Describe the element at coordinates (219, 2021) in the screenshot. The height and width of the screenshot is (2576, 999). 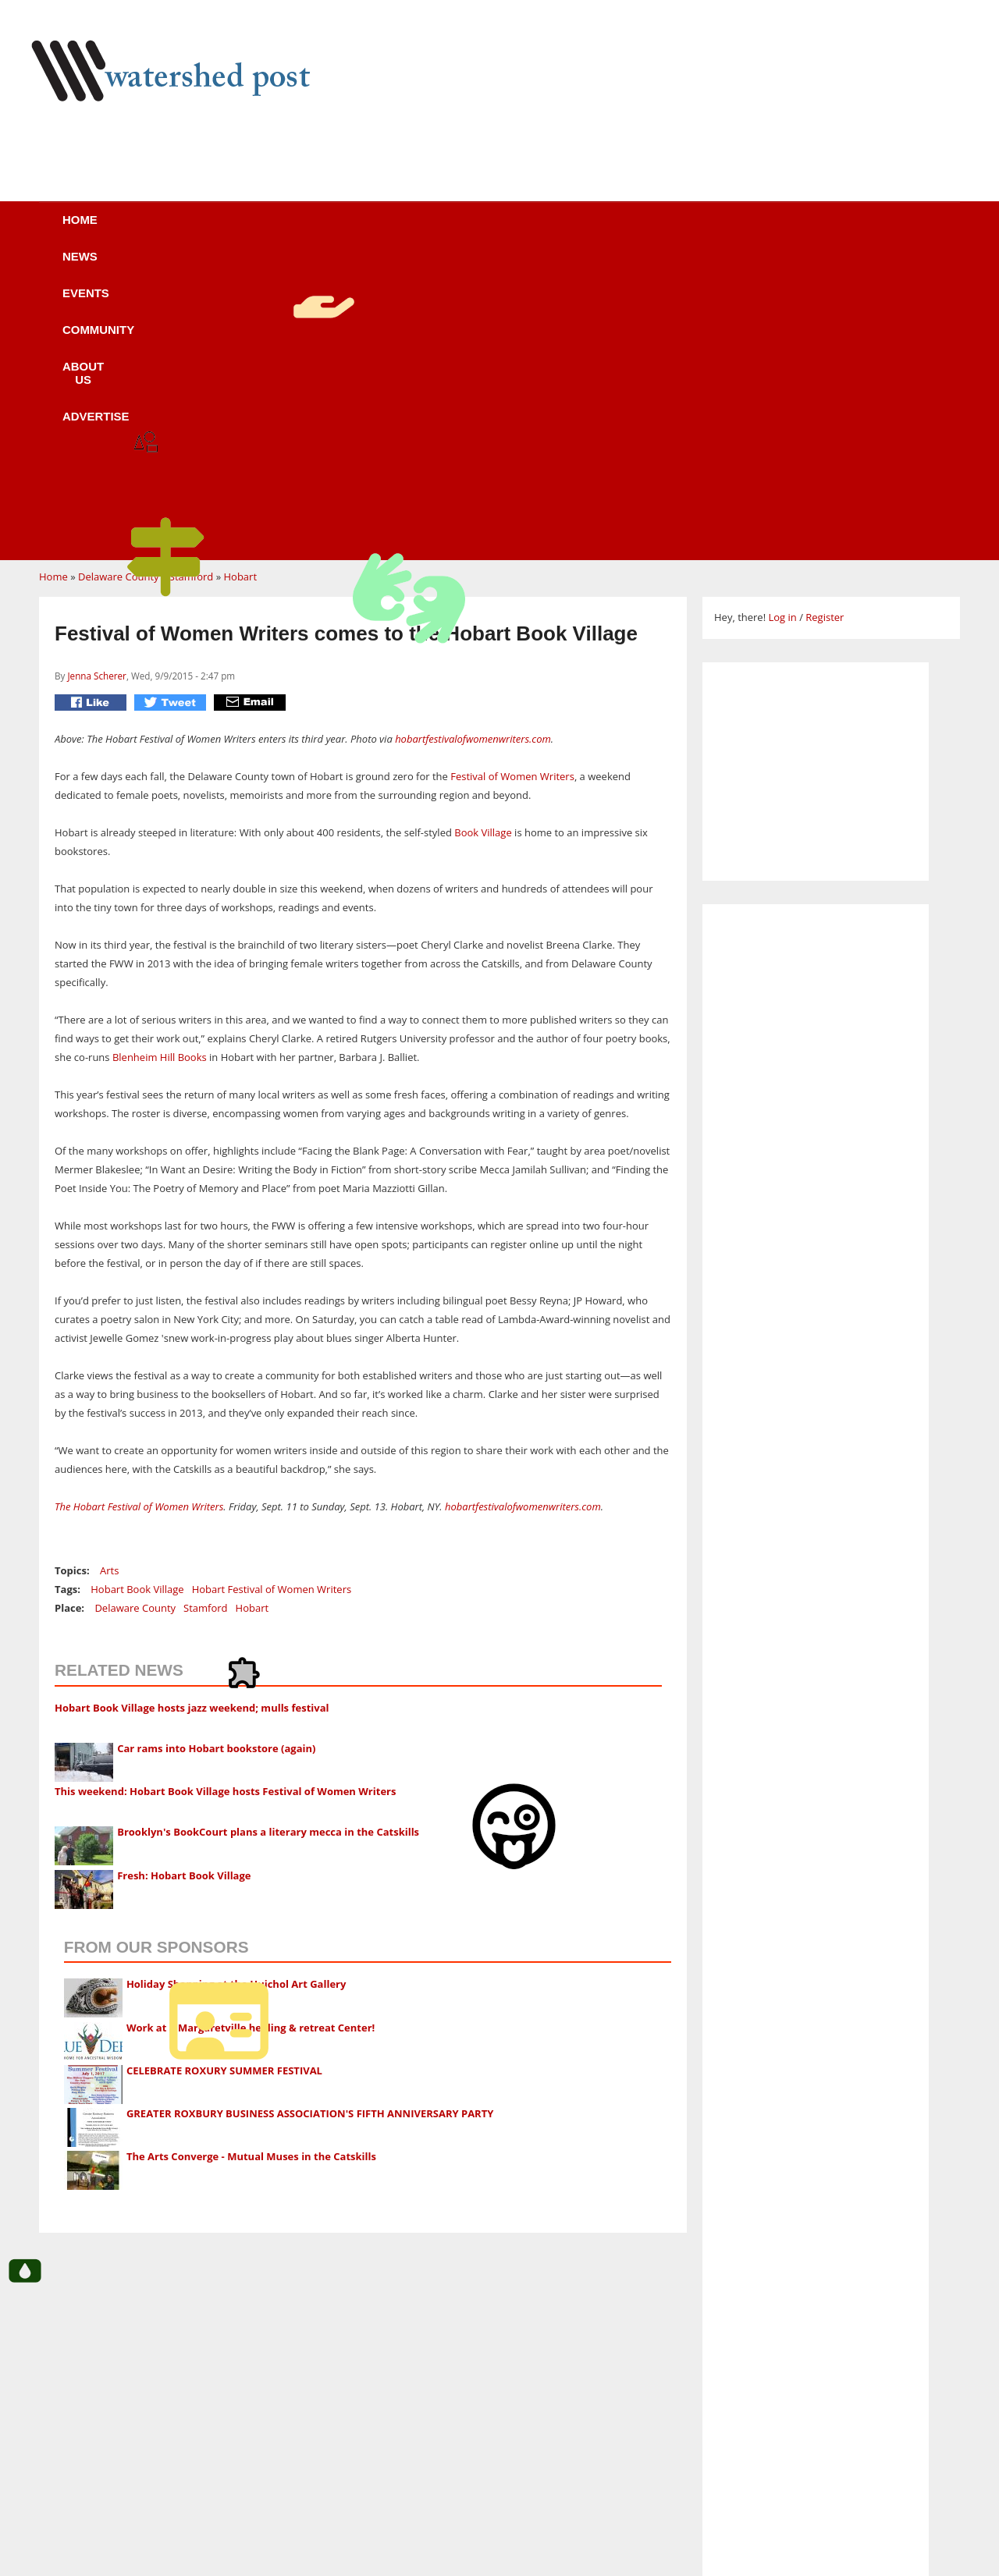
I see `view or manage your driver's license` at that location.